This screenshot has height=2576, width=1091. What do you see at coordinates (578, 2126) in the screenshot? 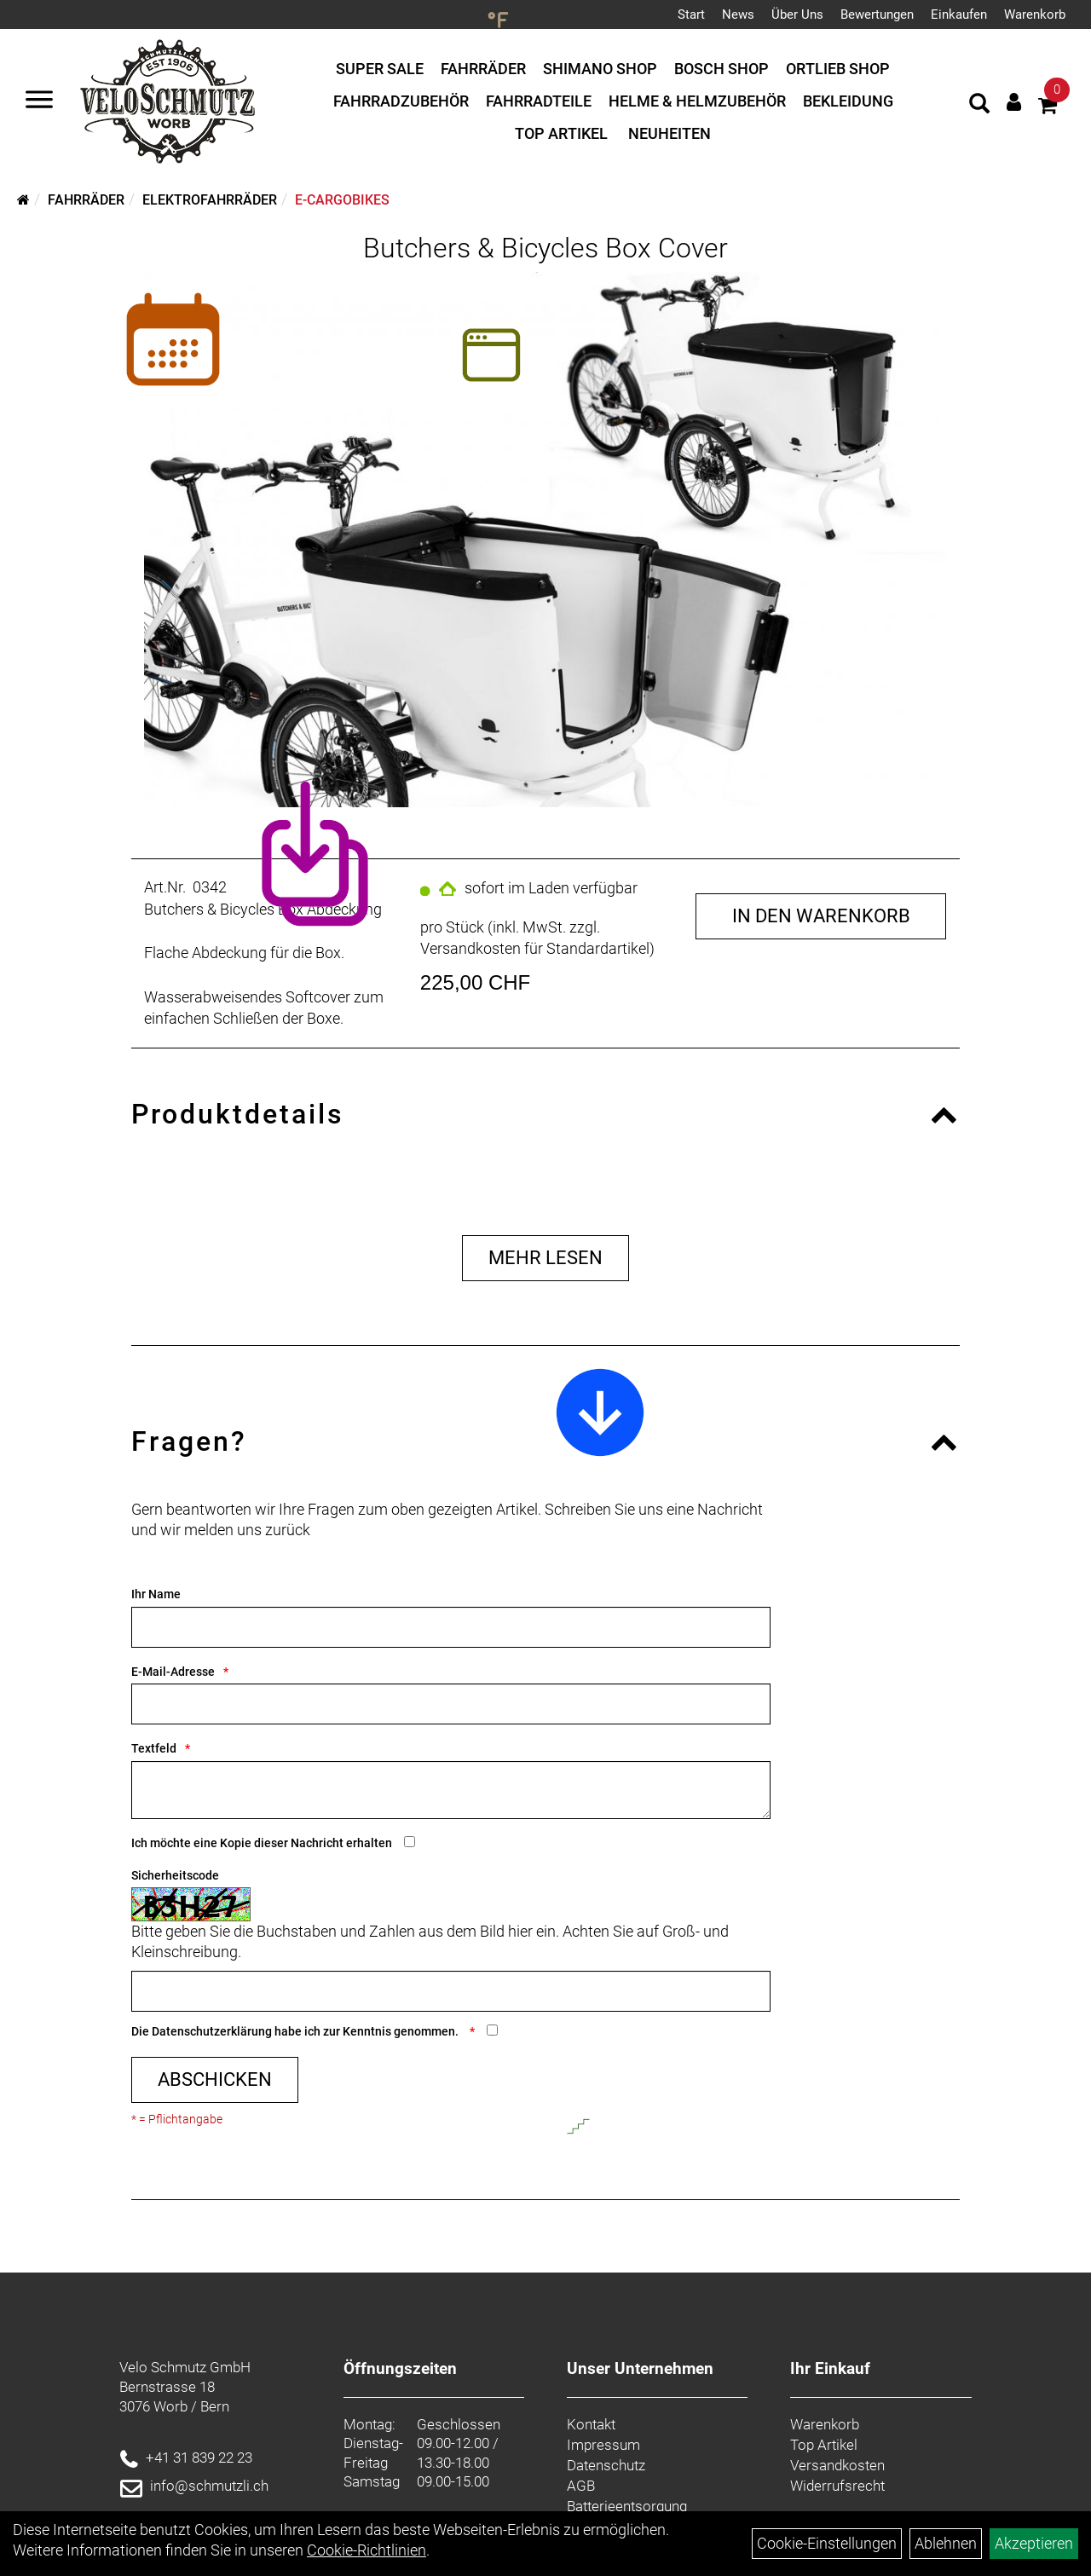
I see `view step-by-step instructions or progress` at bounding box center [578, 2126].